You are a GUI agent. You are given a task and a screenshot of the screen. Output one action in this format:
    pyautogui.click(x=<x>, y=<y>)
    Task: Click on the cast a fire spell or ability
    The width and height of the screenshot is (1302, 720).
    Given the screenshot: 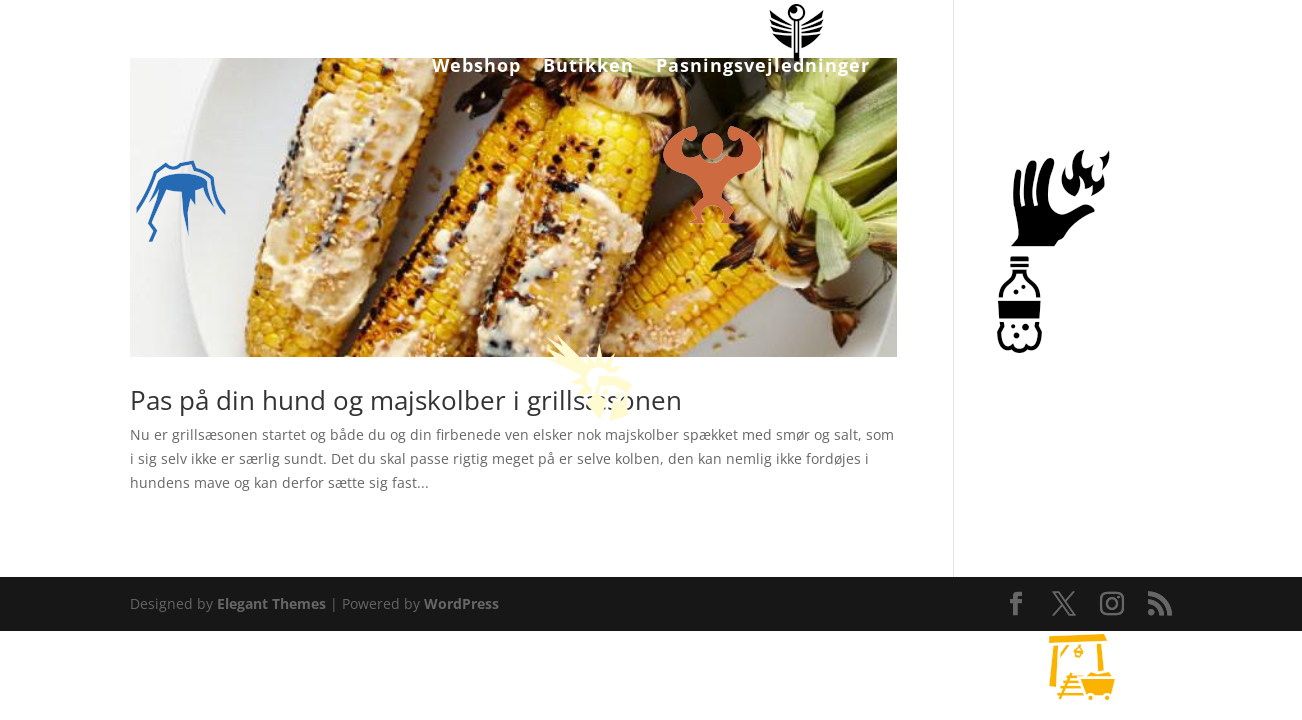 What is the action you would take?
    pyautogui.click(x=1061, y=196)
    